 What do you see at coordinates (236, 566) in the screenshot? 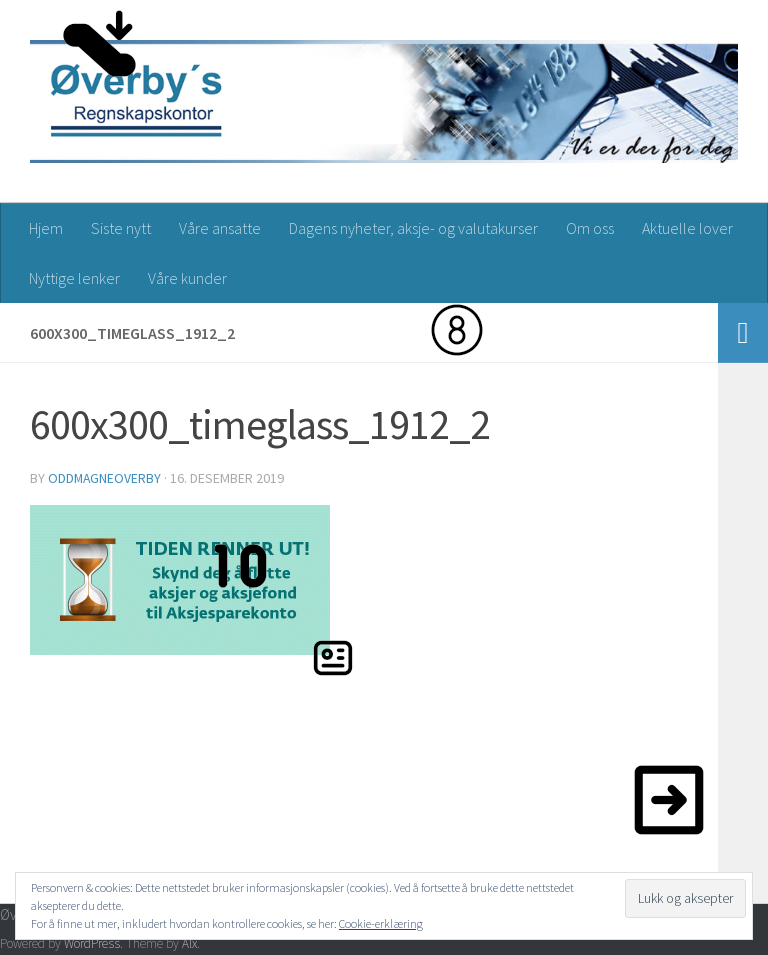
I see `indicates item number 10 in a list or sequence` at bounding box center [236, 566].